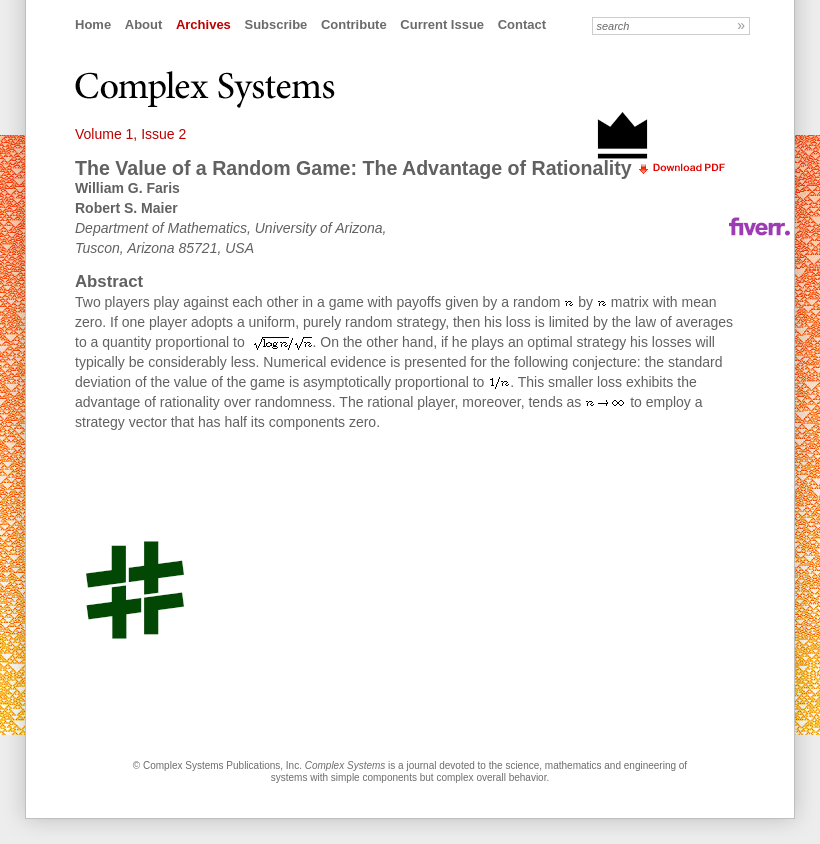 This screenshot has height=844, width=820. Describe the element at coordinates (622, 136) in the screenshot. I see `indicates VIP or premium membership status` at that location.